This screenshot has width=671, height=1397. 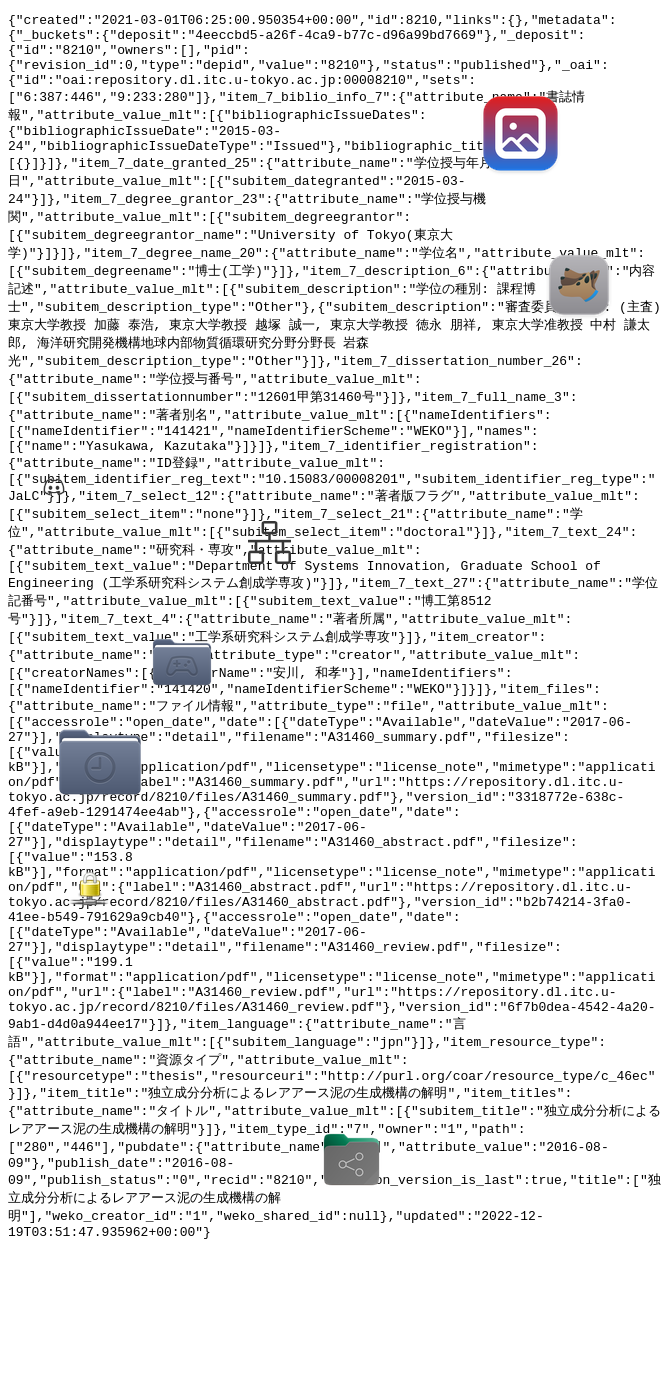 What do you see at coordinates (100, 762) in the screenshot?
I see `access temporary files folder` at bounding box center [100, 762].